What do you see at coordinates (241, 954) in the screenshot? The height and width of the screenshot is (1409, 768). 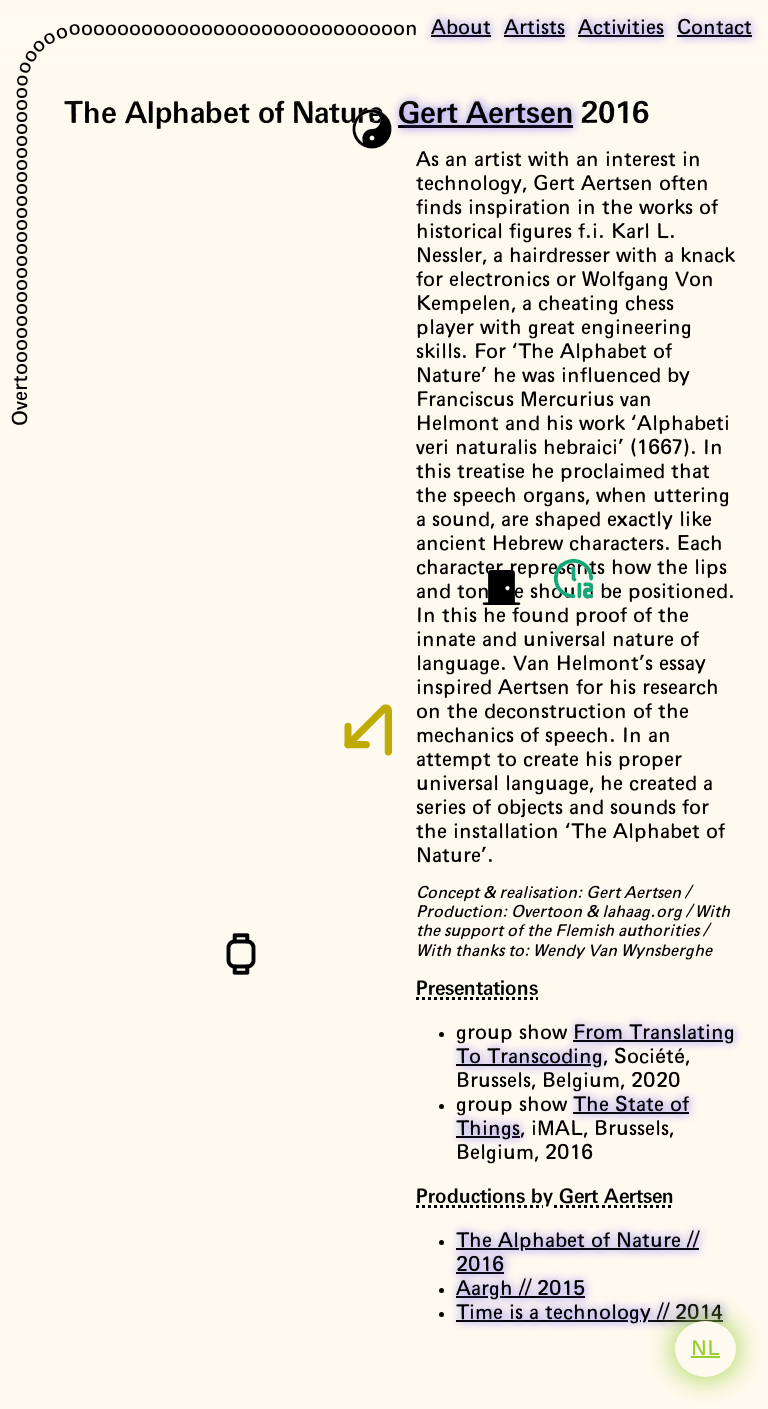 I see `access smartwatch settings` at bounding box center [241, 954].